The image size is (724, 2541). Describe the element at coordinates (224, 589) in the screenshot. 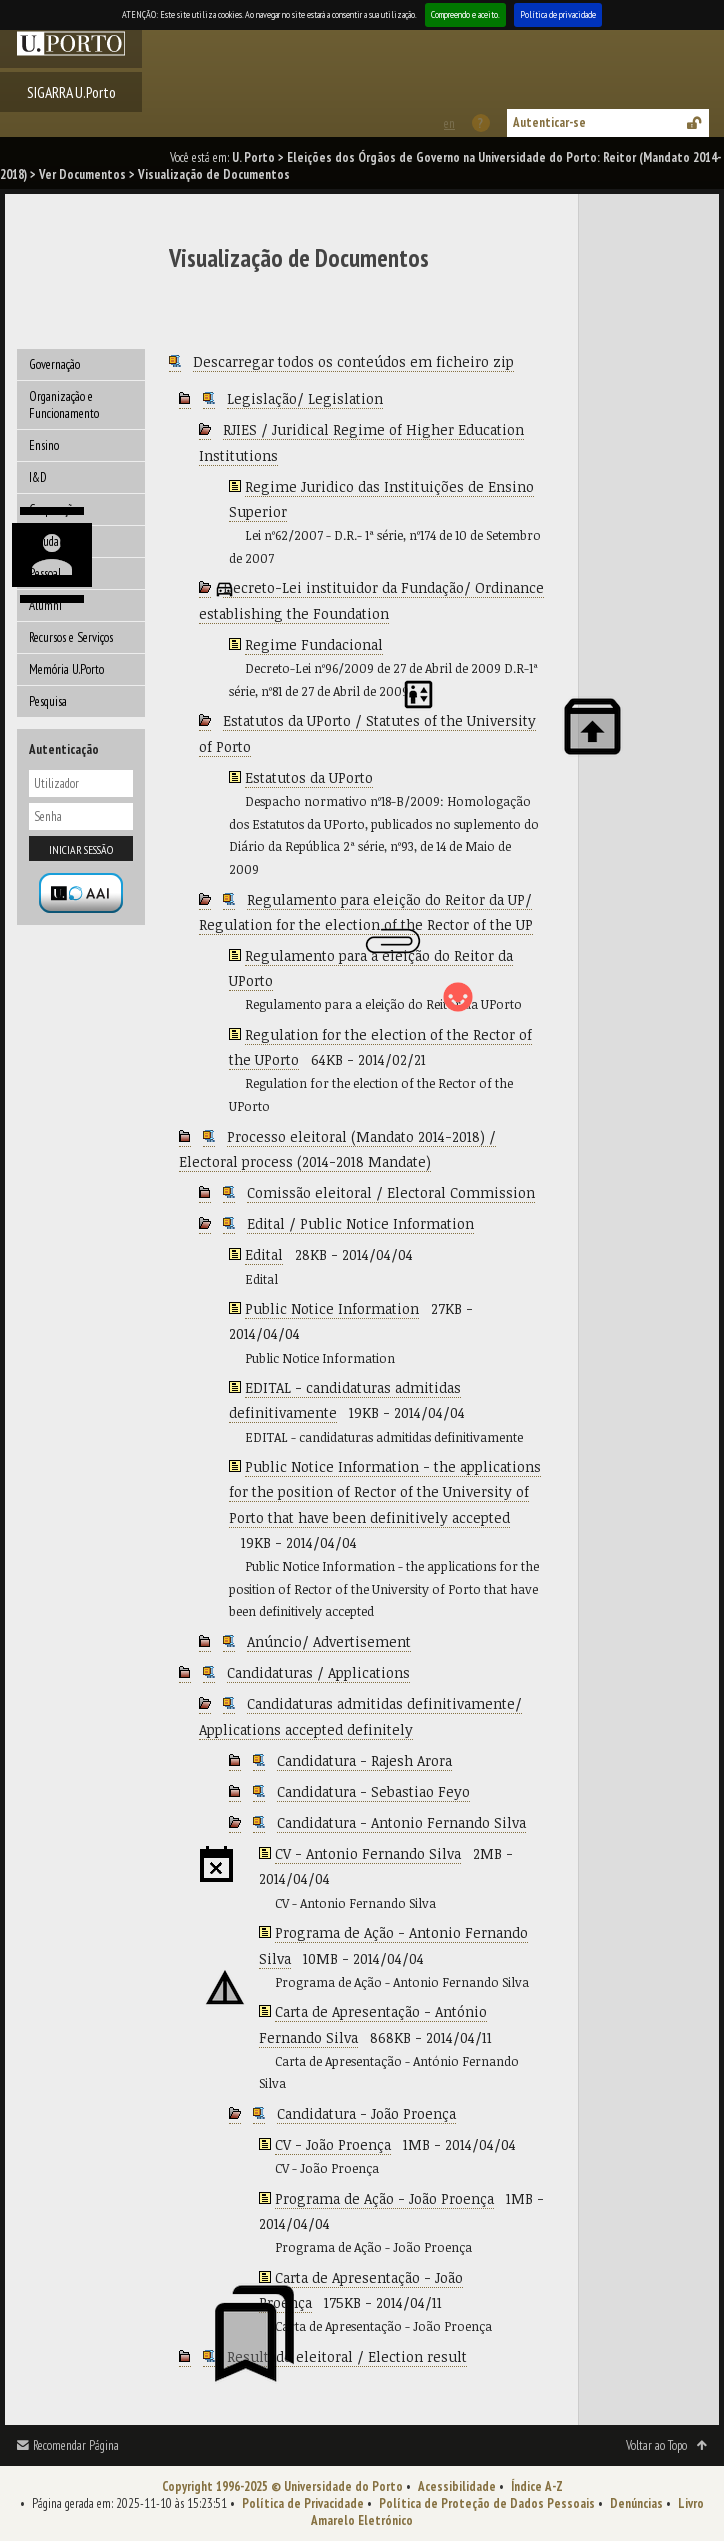

I see `indicates it's time to leave for your destination` at that location.